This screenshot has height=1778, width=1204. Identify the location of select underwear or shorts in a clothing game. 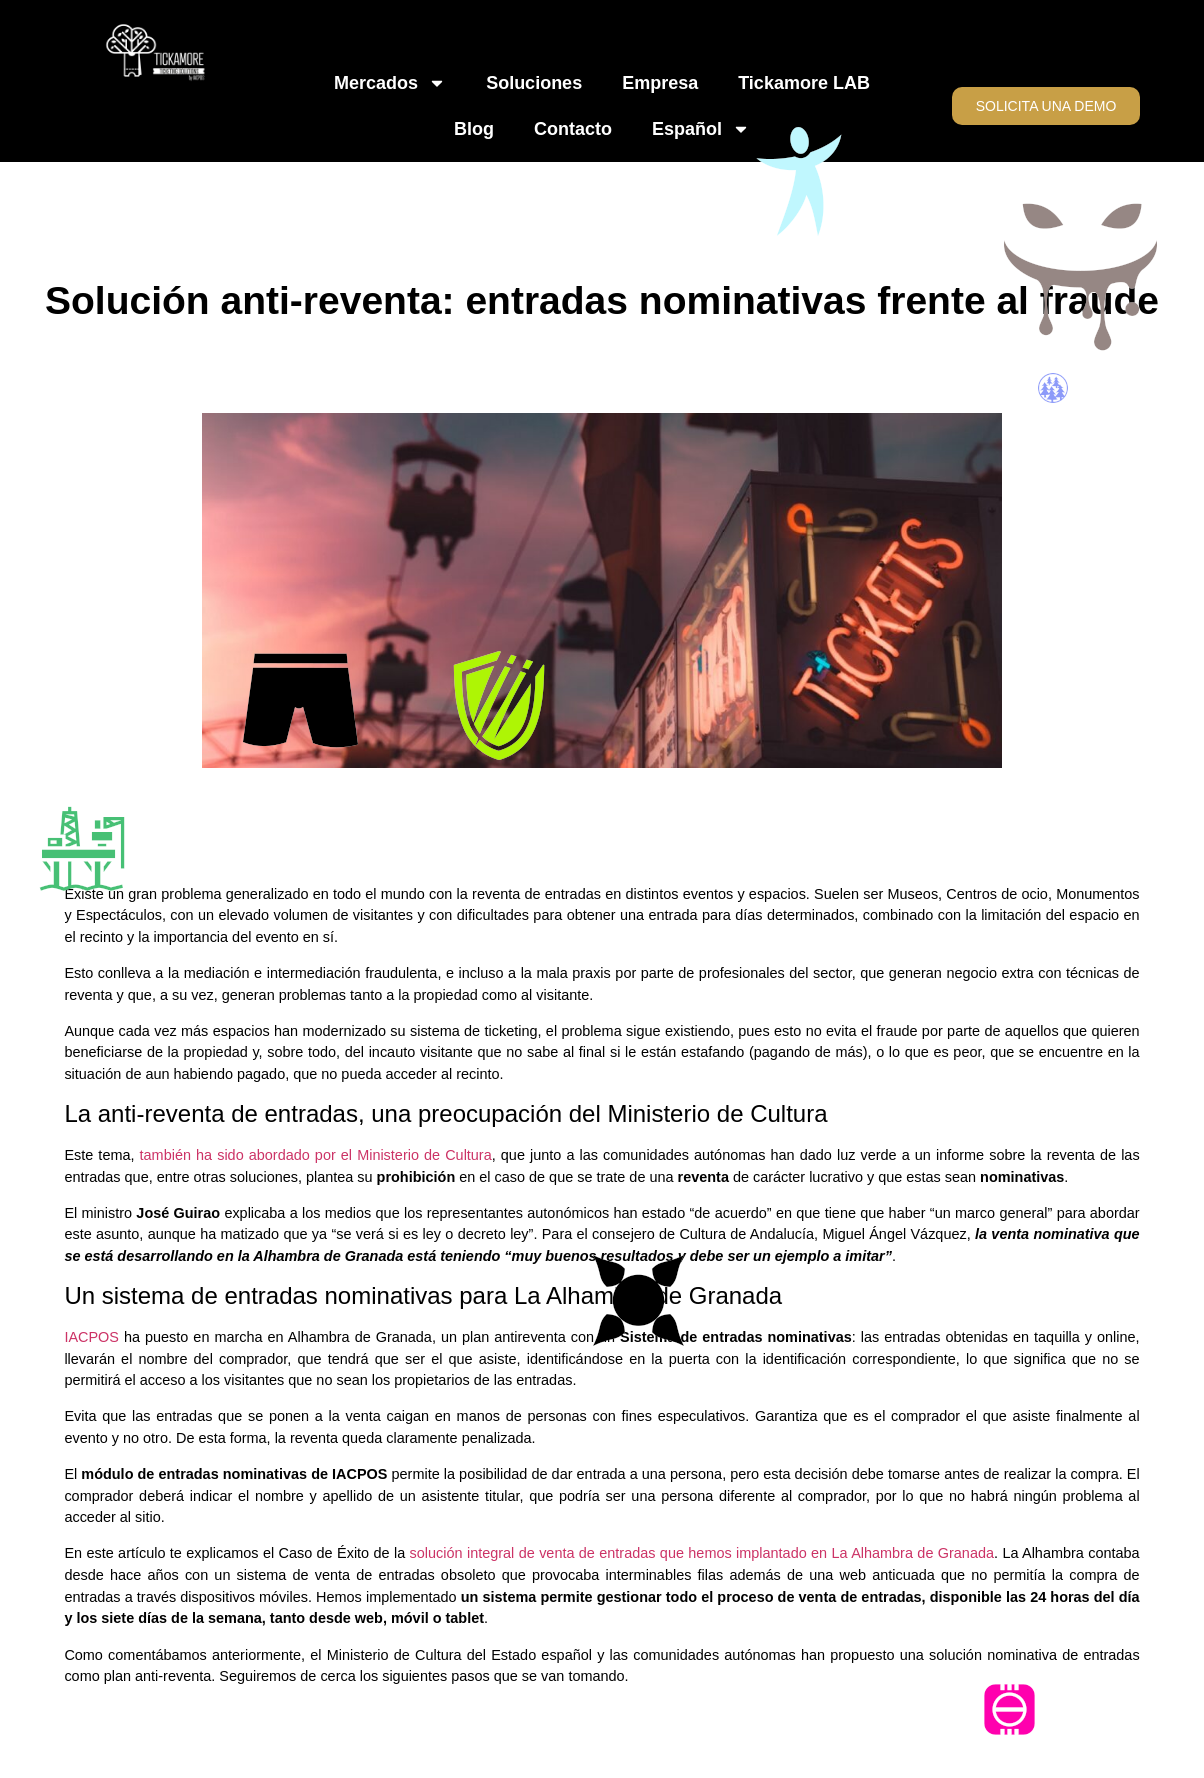
(300, 700).